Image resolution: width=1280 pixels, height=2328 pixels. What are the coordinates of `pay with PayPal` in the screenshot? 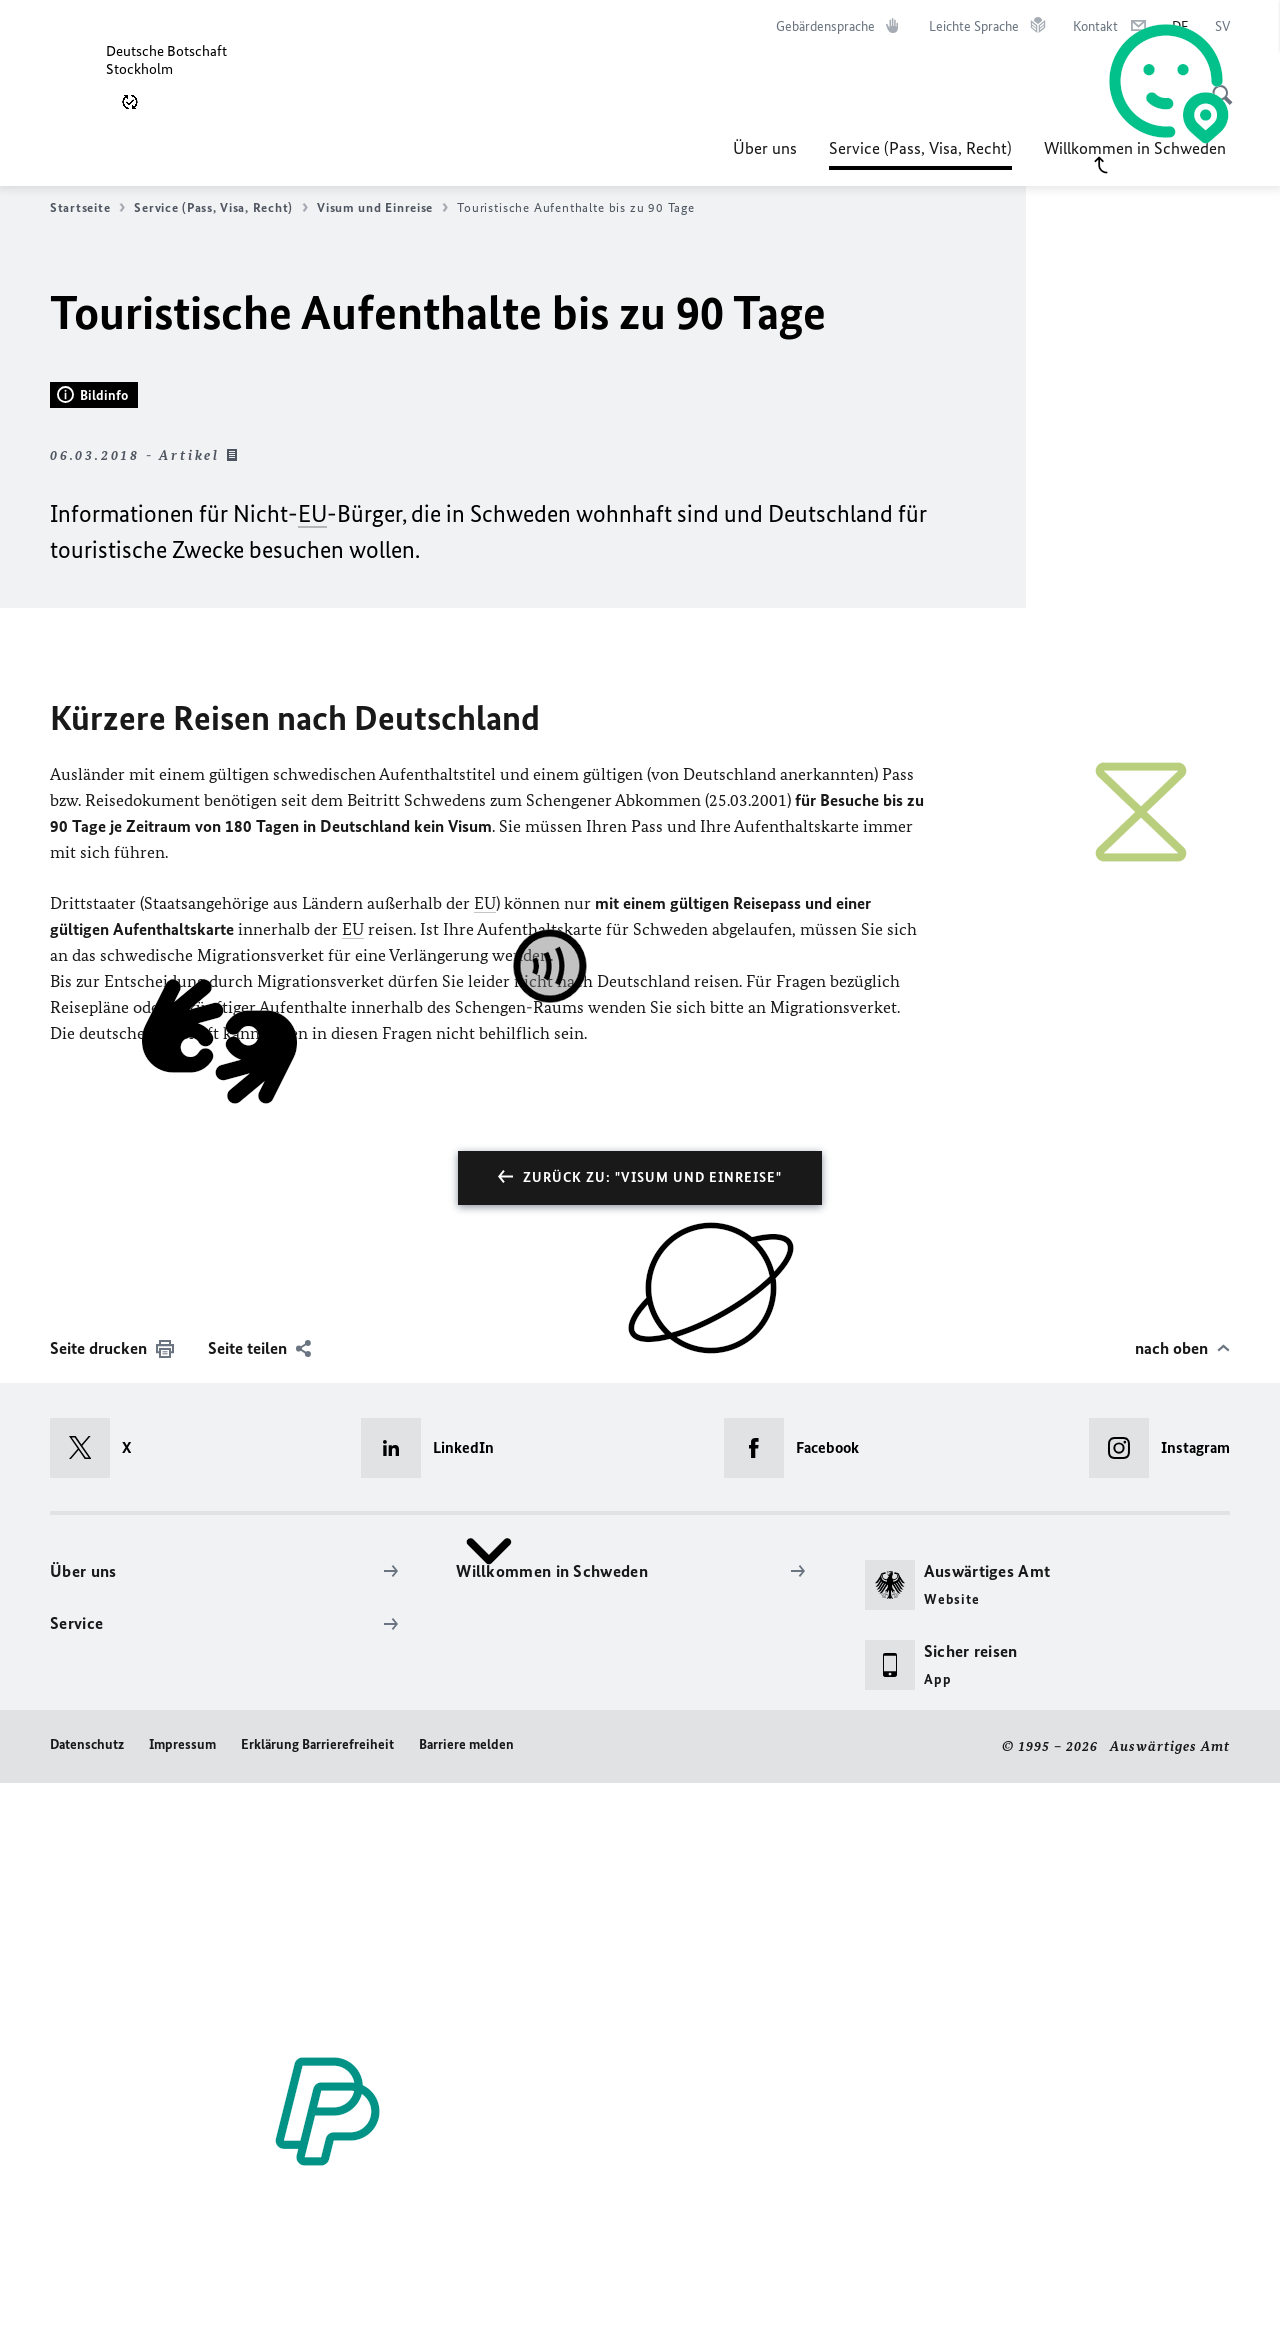 It's located at (325, 2111).